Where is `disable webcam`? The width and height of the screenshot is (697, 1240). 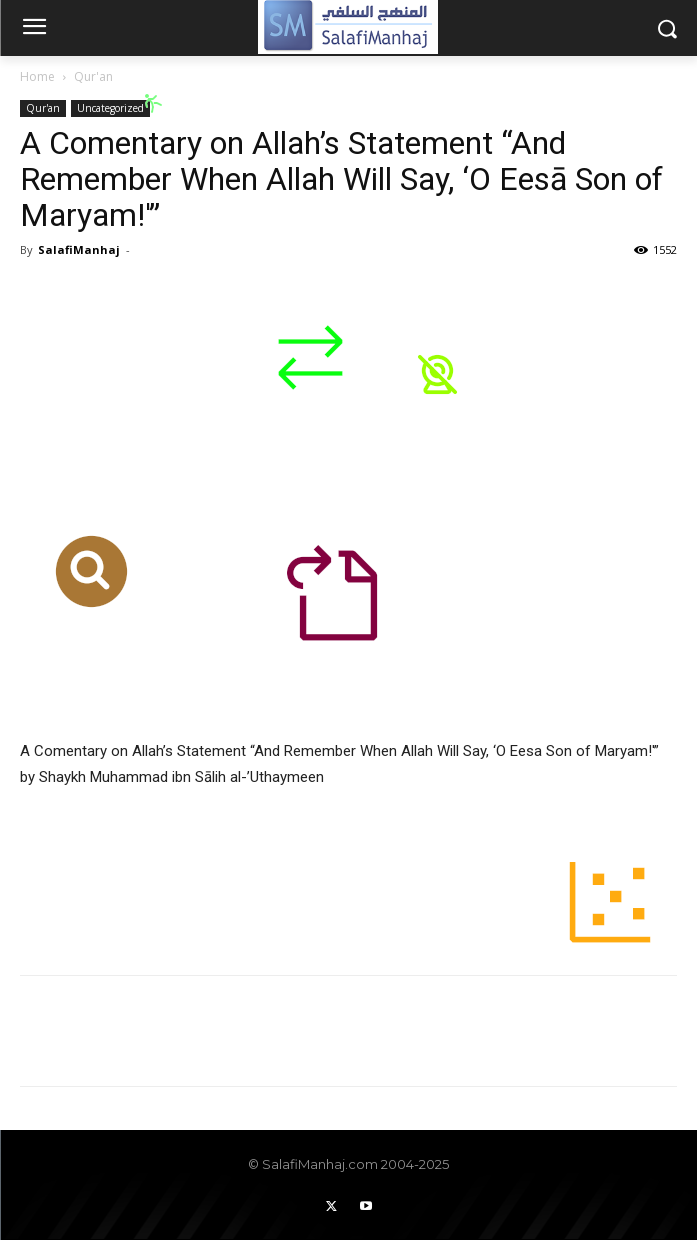
disable webcam is located at coordinates (437, 374).